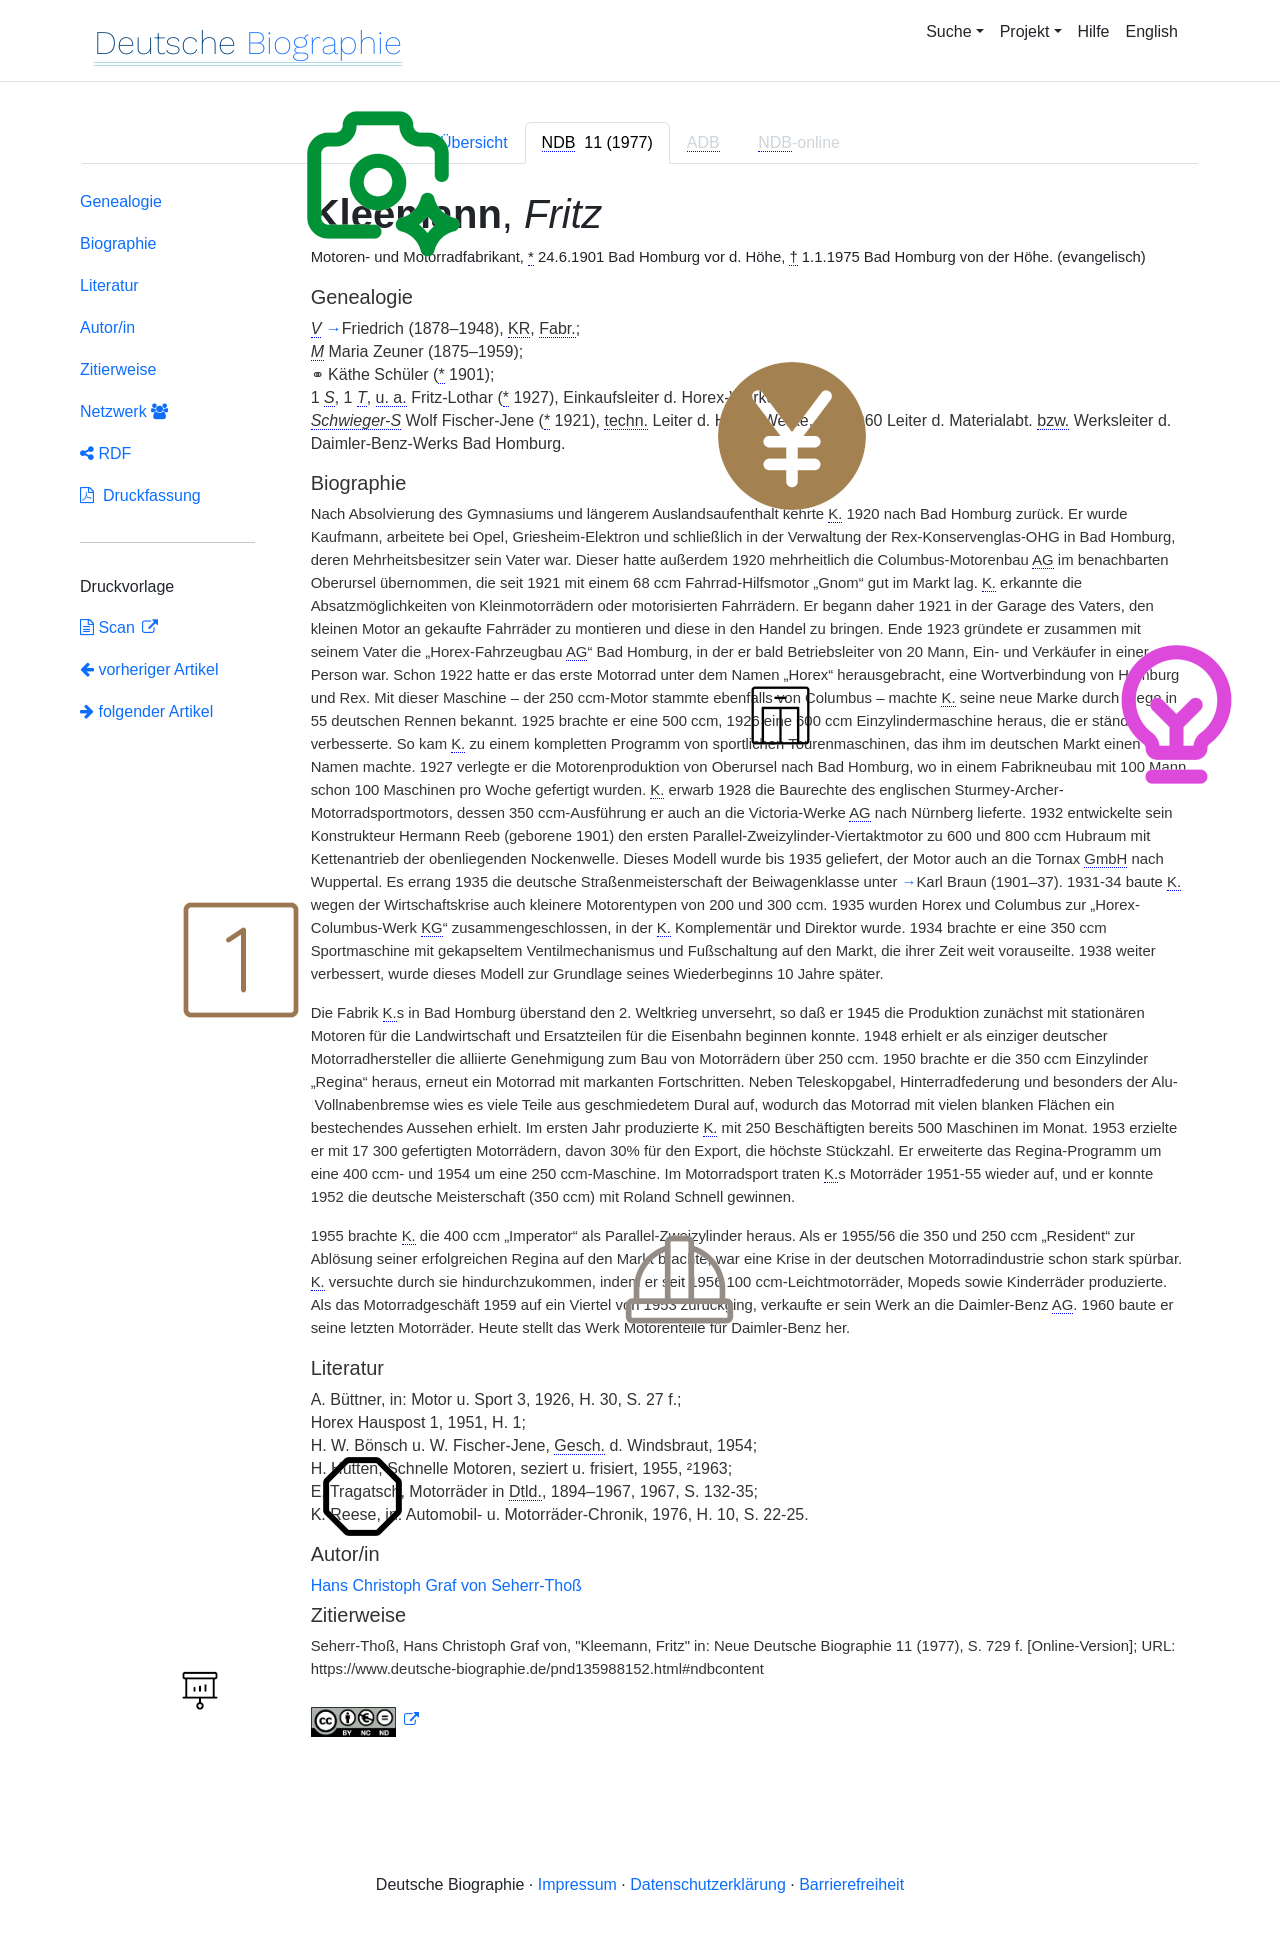 The width and height of the screenshot is (1280, 1943). Describe the element at coordinates (241, 960) in the screenshot. I see `indicates the first step in a process` at that location.